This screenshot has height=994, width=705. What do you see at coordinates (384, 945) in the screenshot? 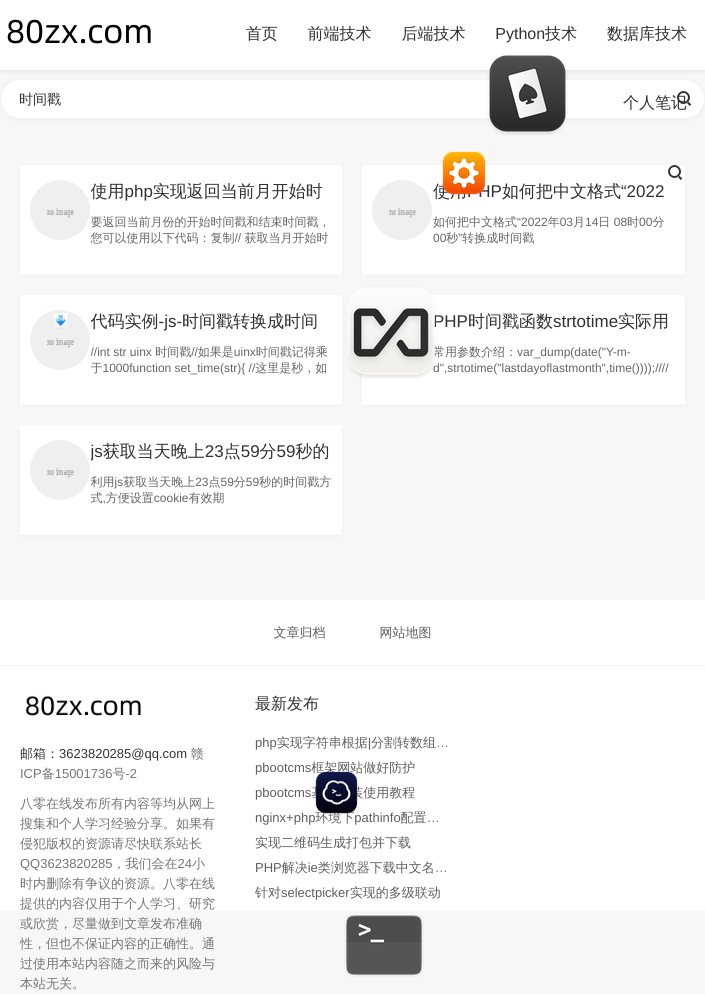
I see `open the terminal application` at bounding box center [384, 945].